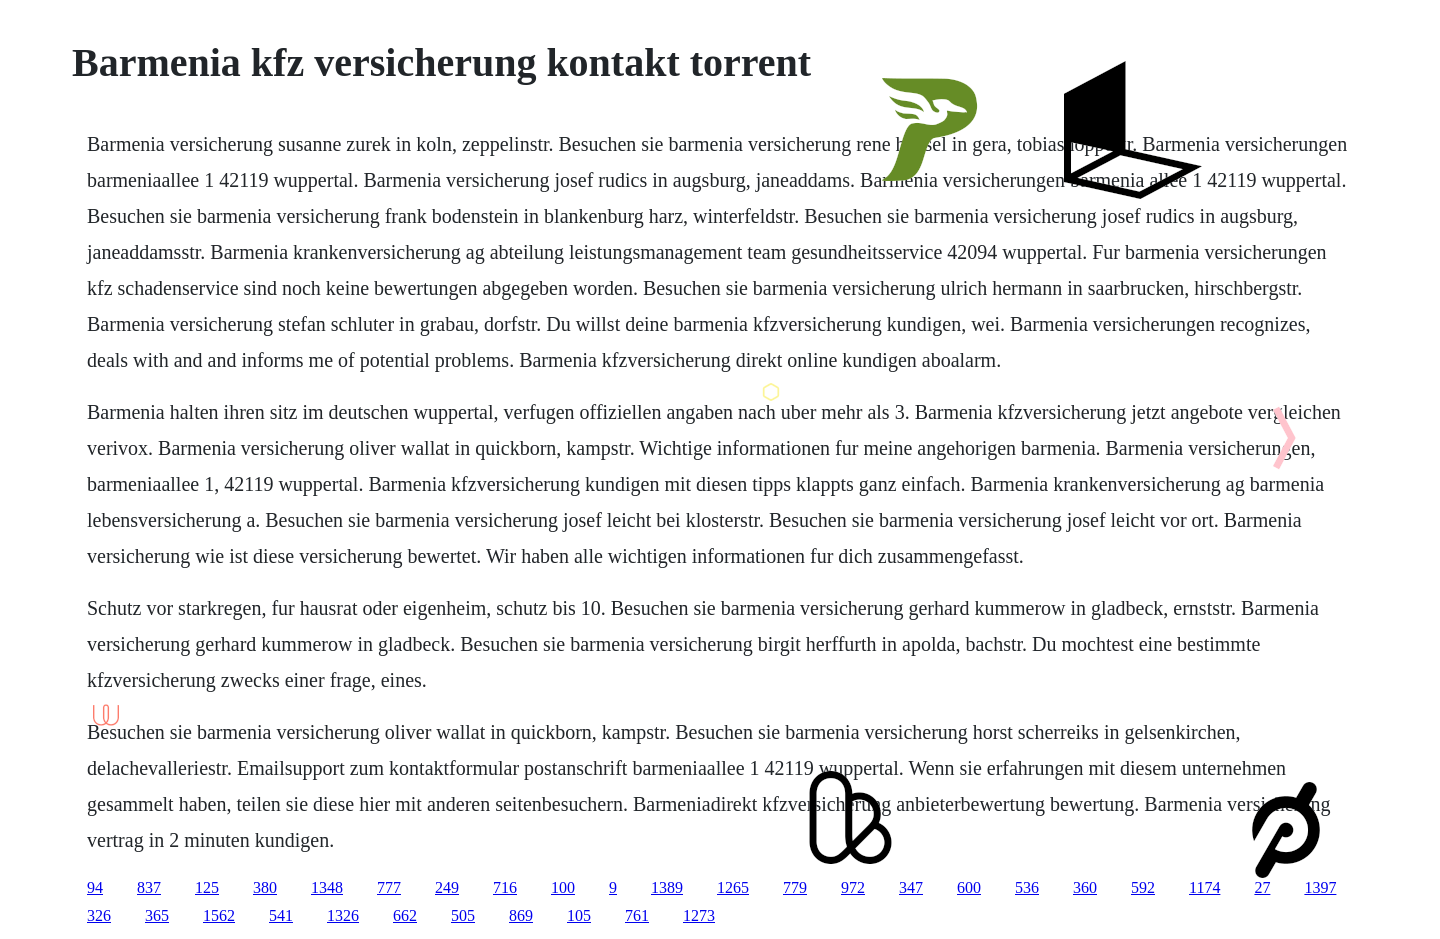 The height and width of the screenshot is (939, 1440). Describe the element at coordinates (850, 817) in the screenshot. I see `open the Kleinanzeigen app` at that location.